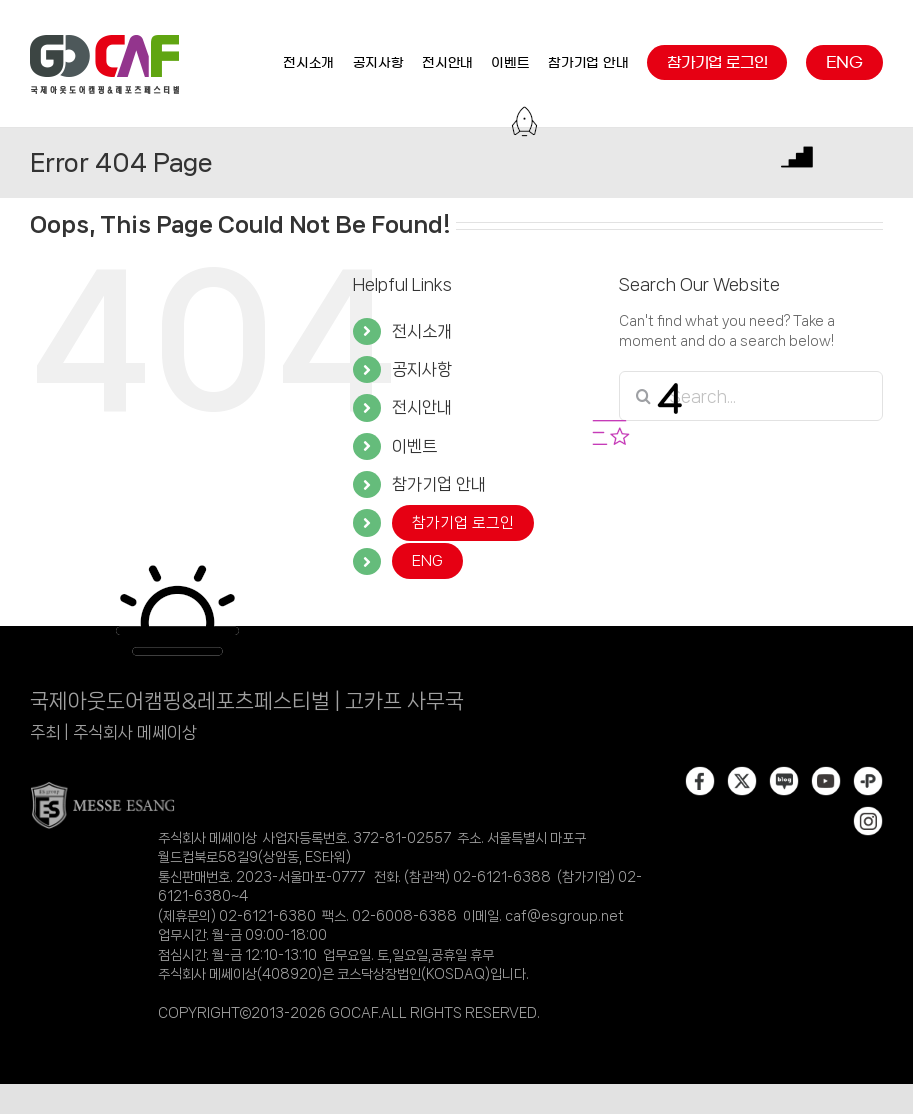  What do you see at coordinates (798, 157) in the screenshot?
I see `view step count or fitness progress` at bounding box center [798, 157].